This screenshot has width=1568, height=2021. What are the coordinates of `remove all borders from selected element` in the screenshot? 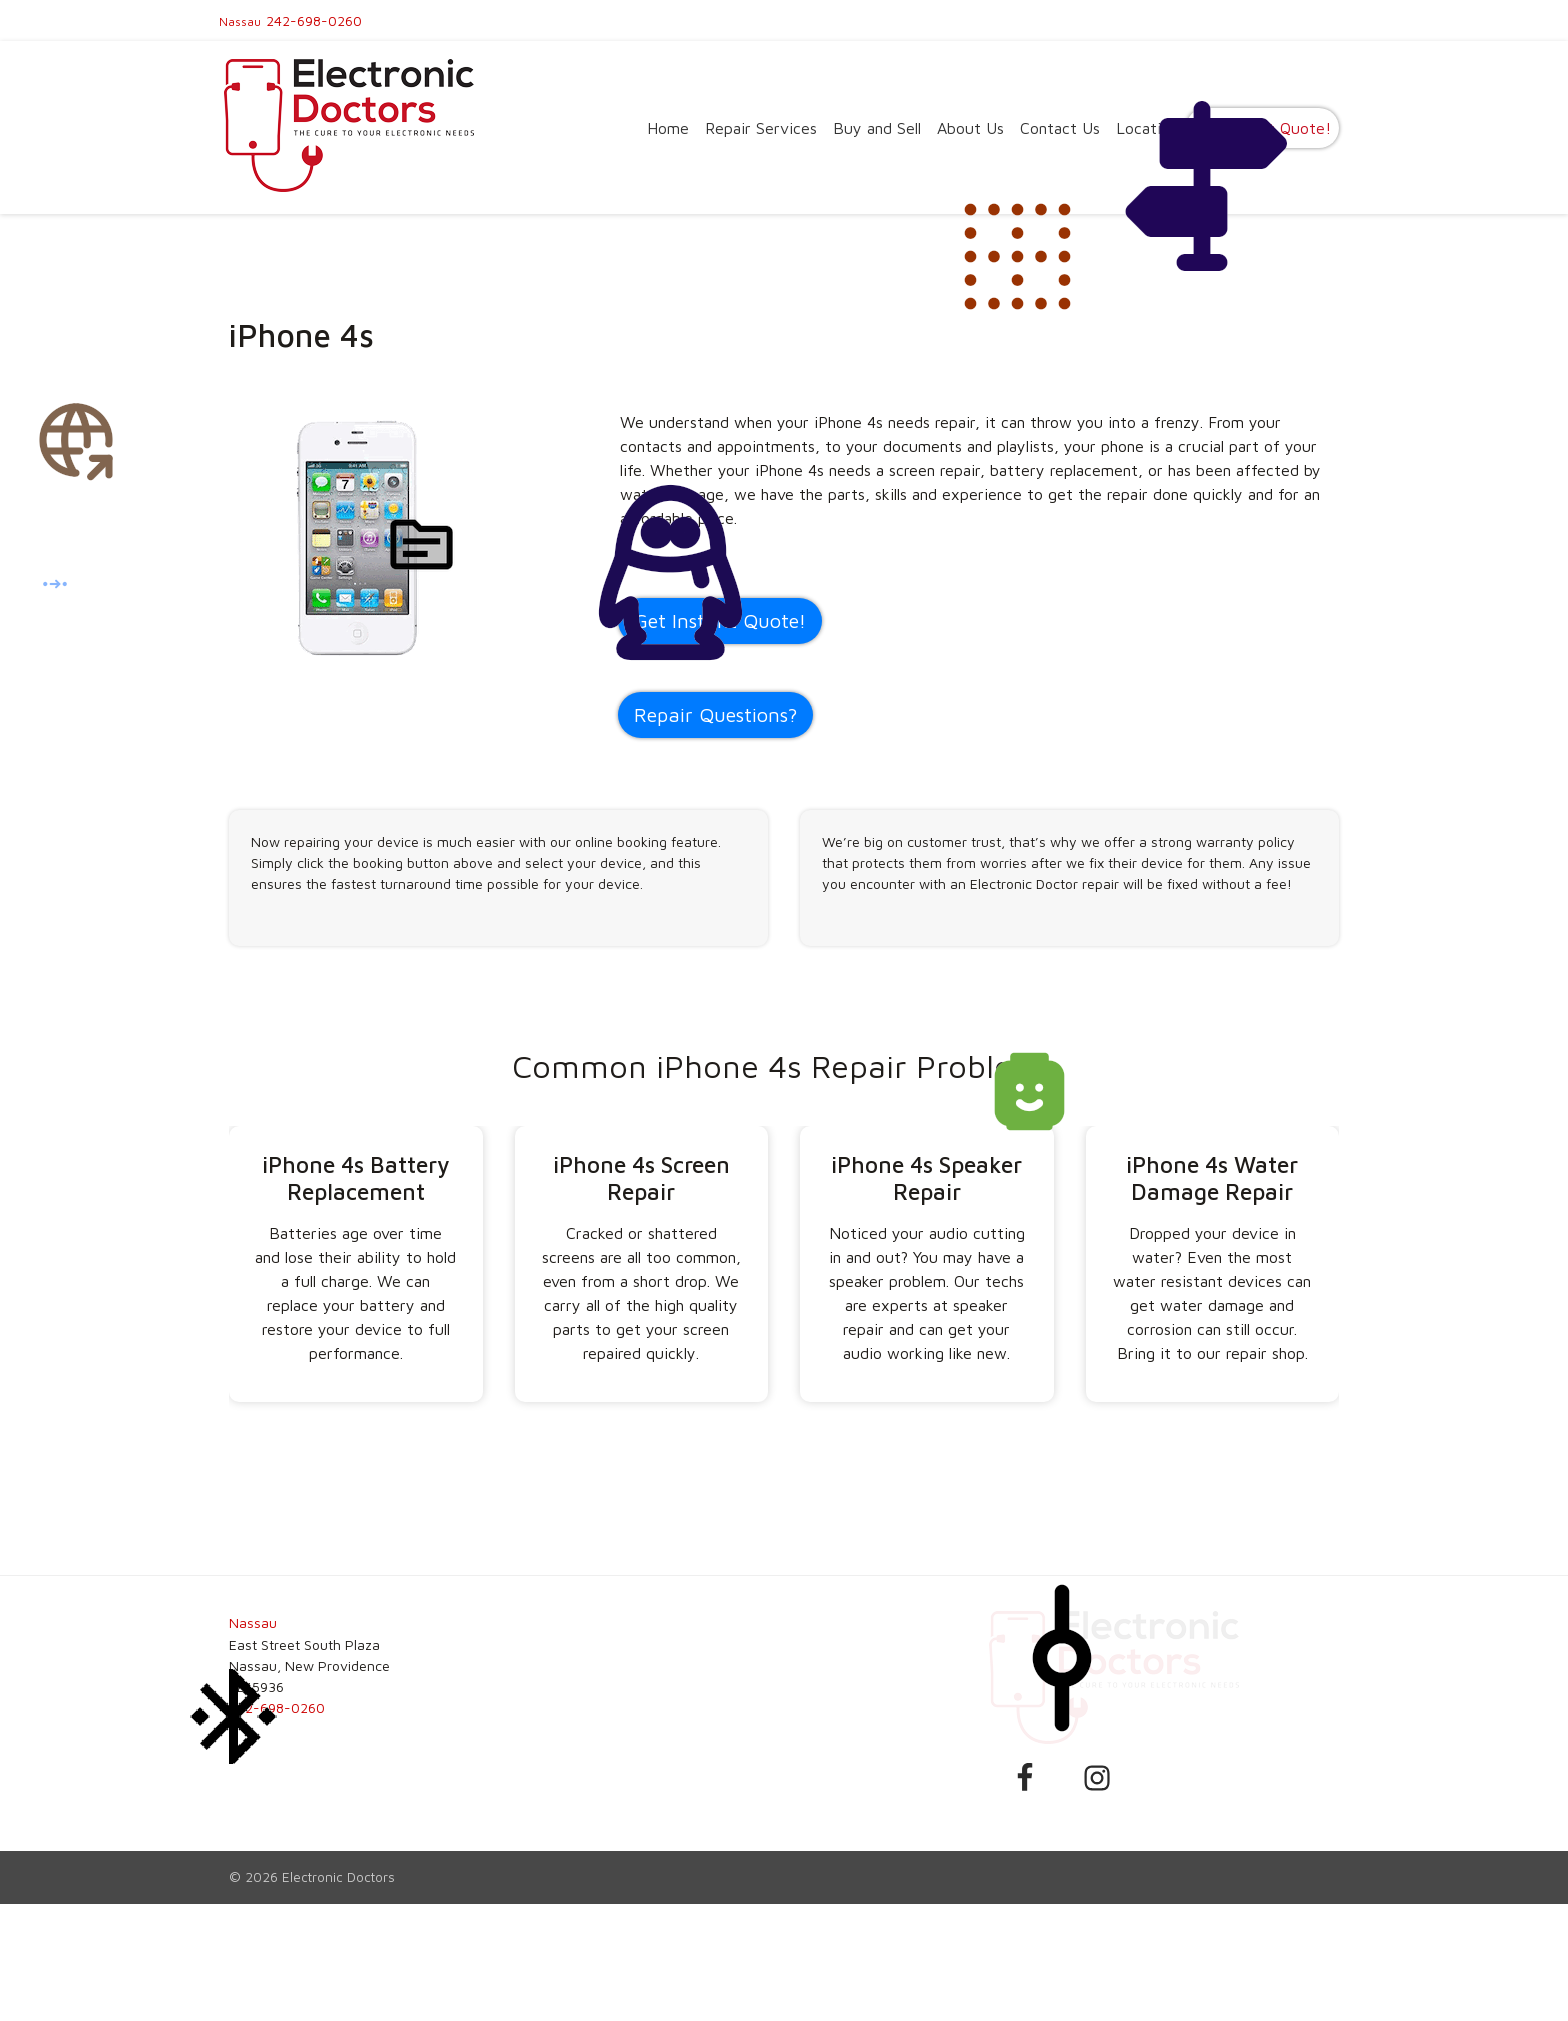 It's located at (1017, 256).